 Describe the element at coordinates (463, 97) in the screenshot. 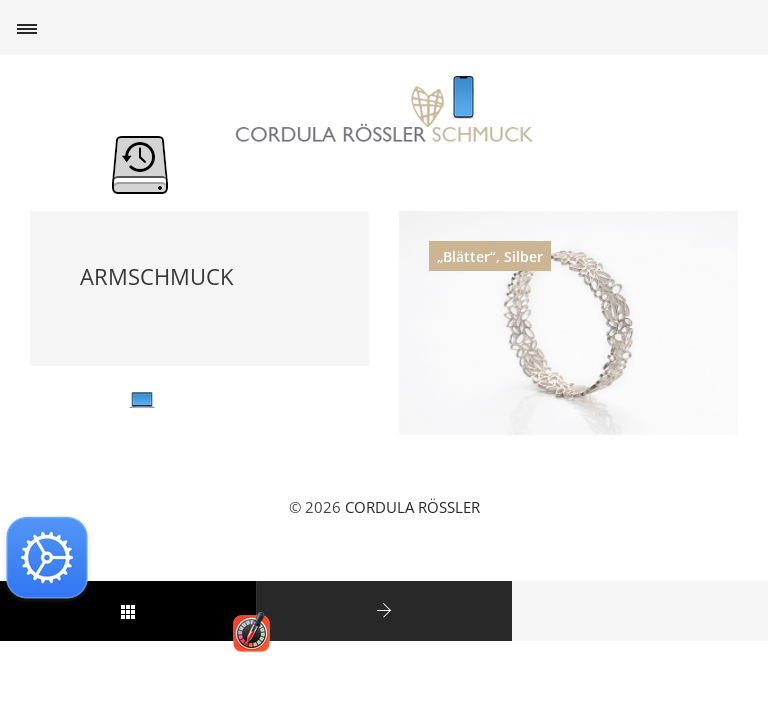

I see `iPhone 13 device in red color` at that location.